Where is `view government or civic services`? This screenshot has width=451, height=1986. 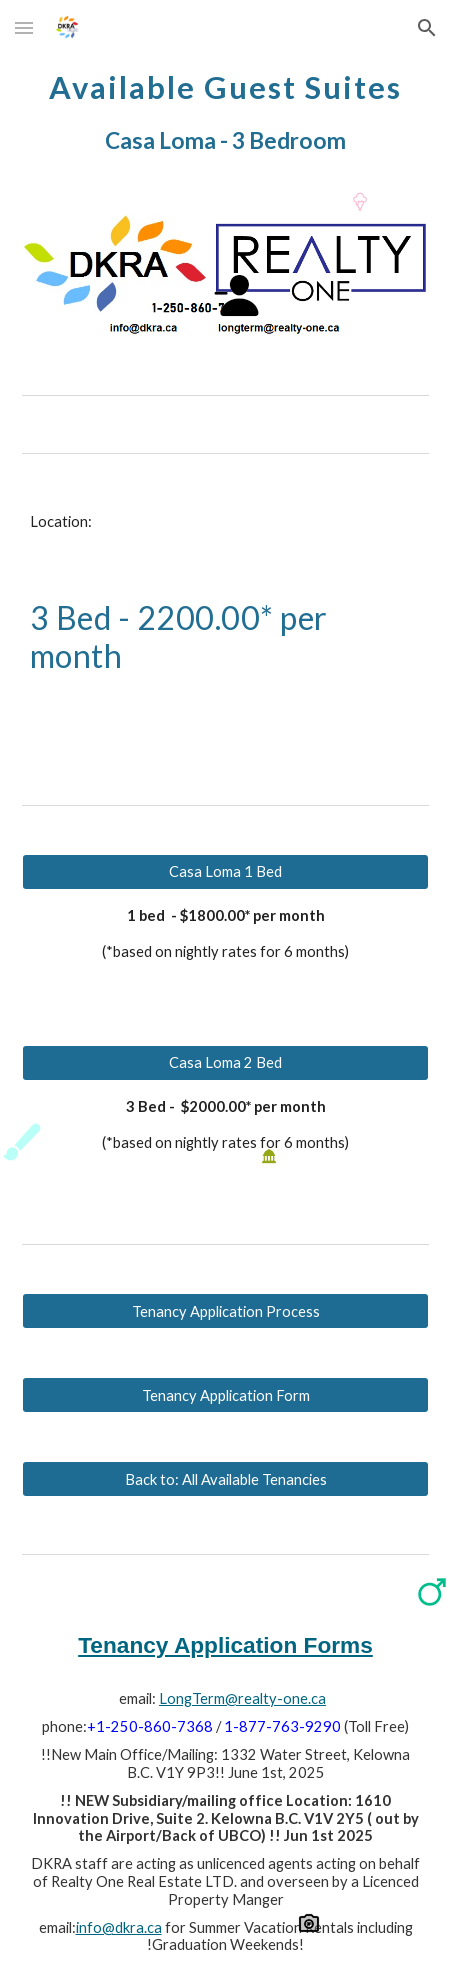
view government or civic services is located at coordinates (269, 1156).